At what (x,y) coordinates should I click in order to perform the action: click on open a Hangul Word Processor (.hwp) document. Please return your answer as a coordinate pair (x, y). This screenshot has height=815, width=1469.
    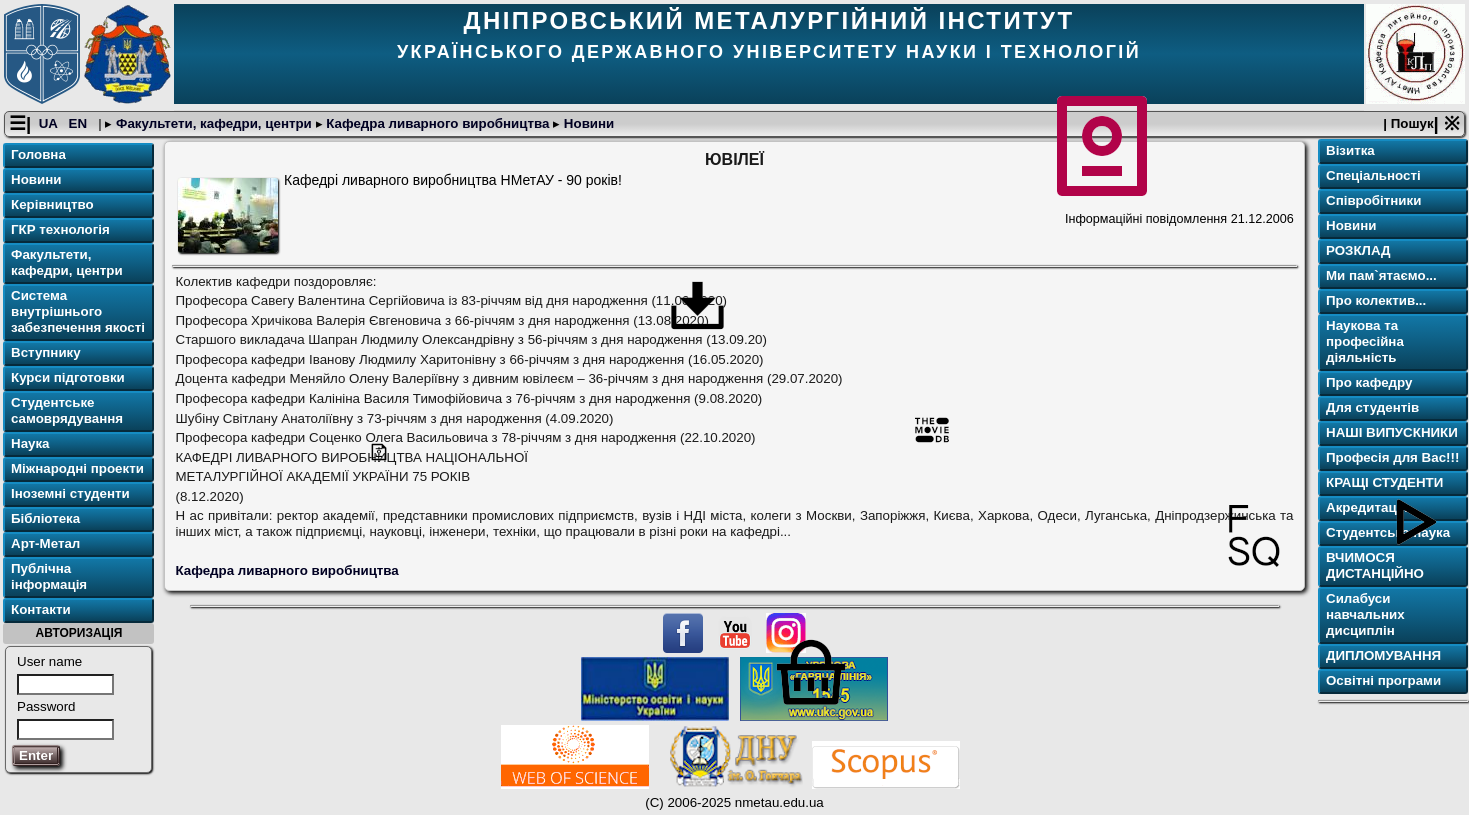
    Looking at the image, I should click on (379, 452).